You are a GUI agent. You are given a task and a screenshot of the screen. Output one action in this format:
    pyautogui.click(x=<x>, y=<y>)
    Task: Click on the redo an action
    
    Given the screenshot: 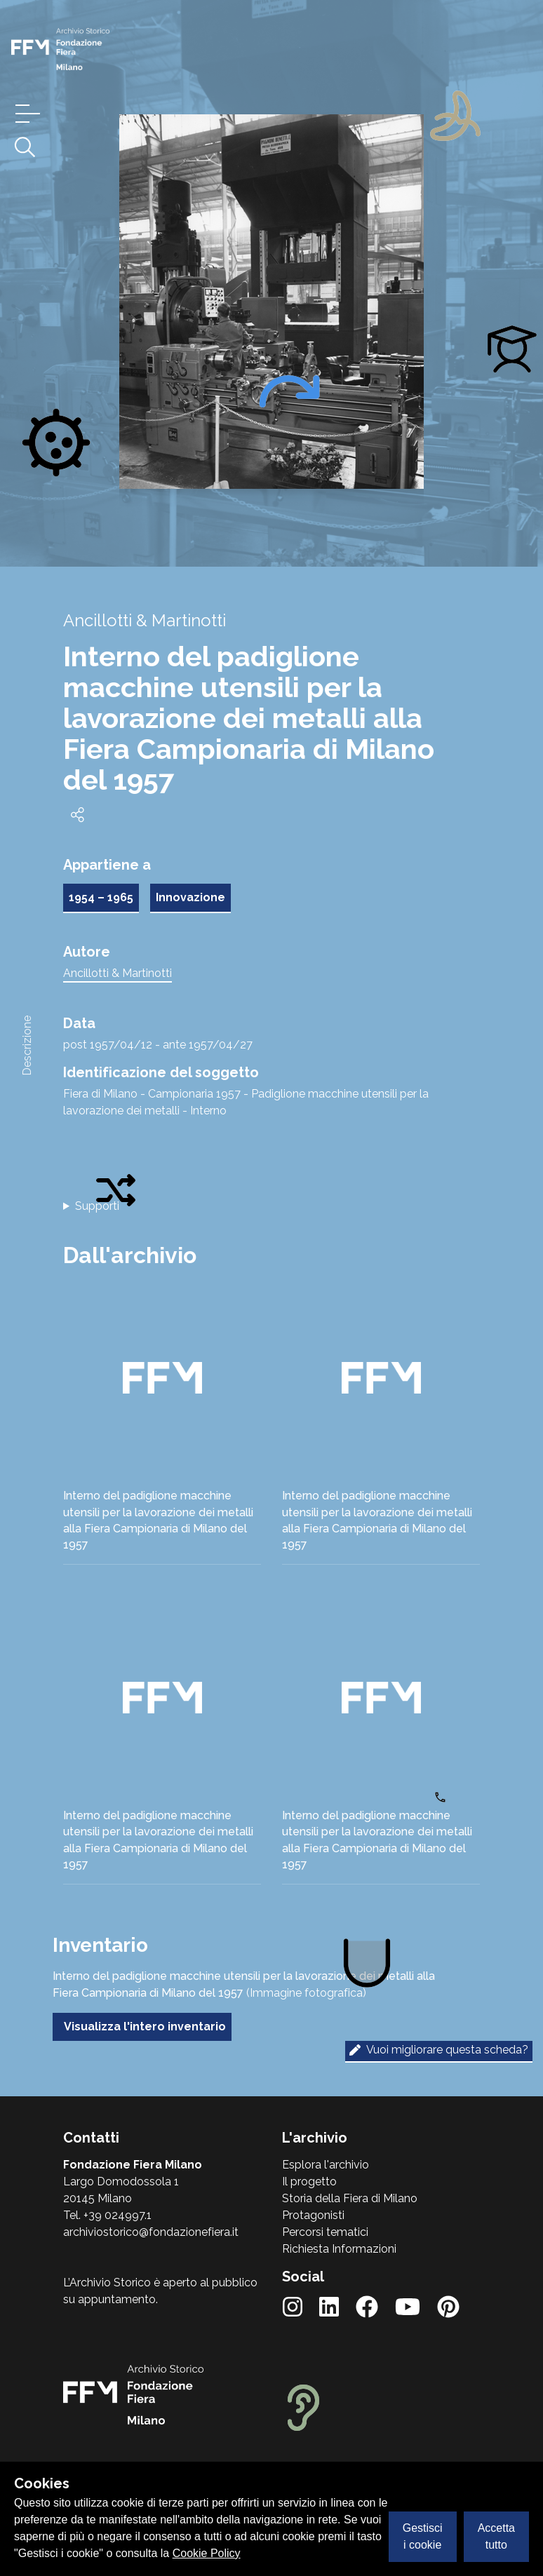 What is the action you would take?
    pyautogui.click(x=288, y=389)
    